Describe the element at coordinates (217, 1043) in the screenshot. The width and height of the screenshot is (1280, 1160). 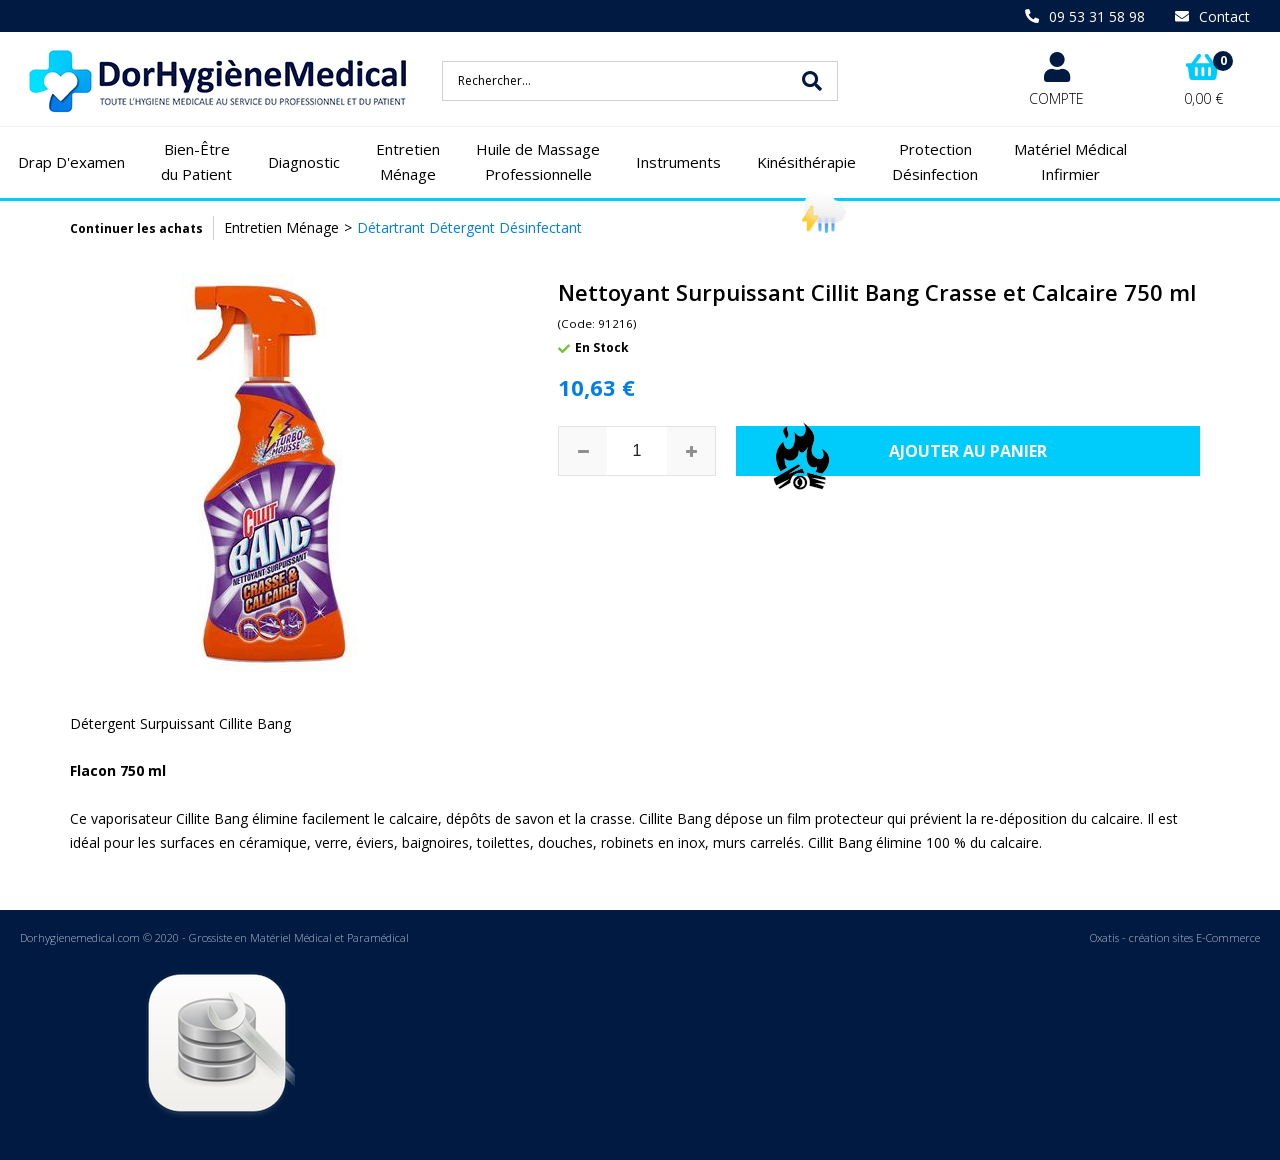
I see `open database administration settings` at that location.